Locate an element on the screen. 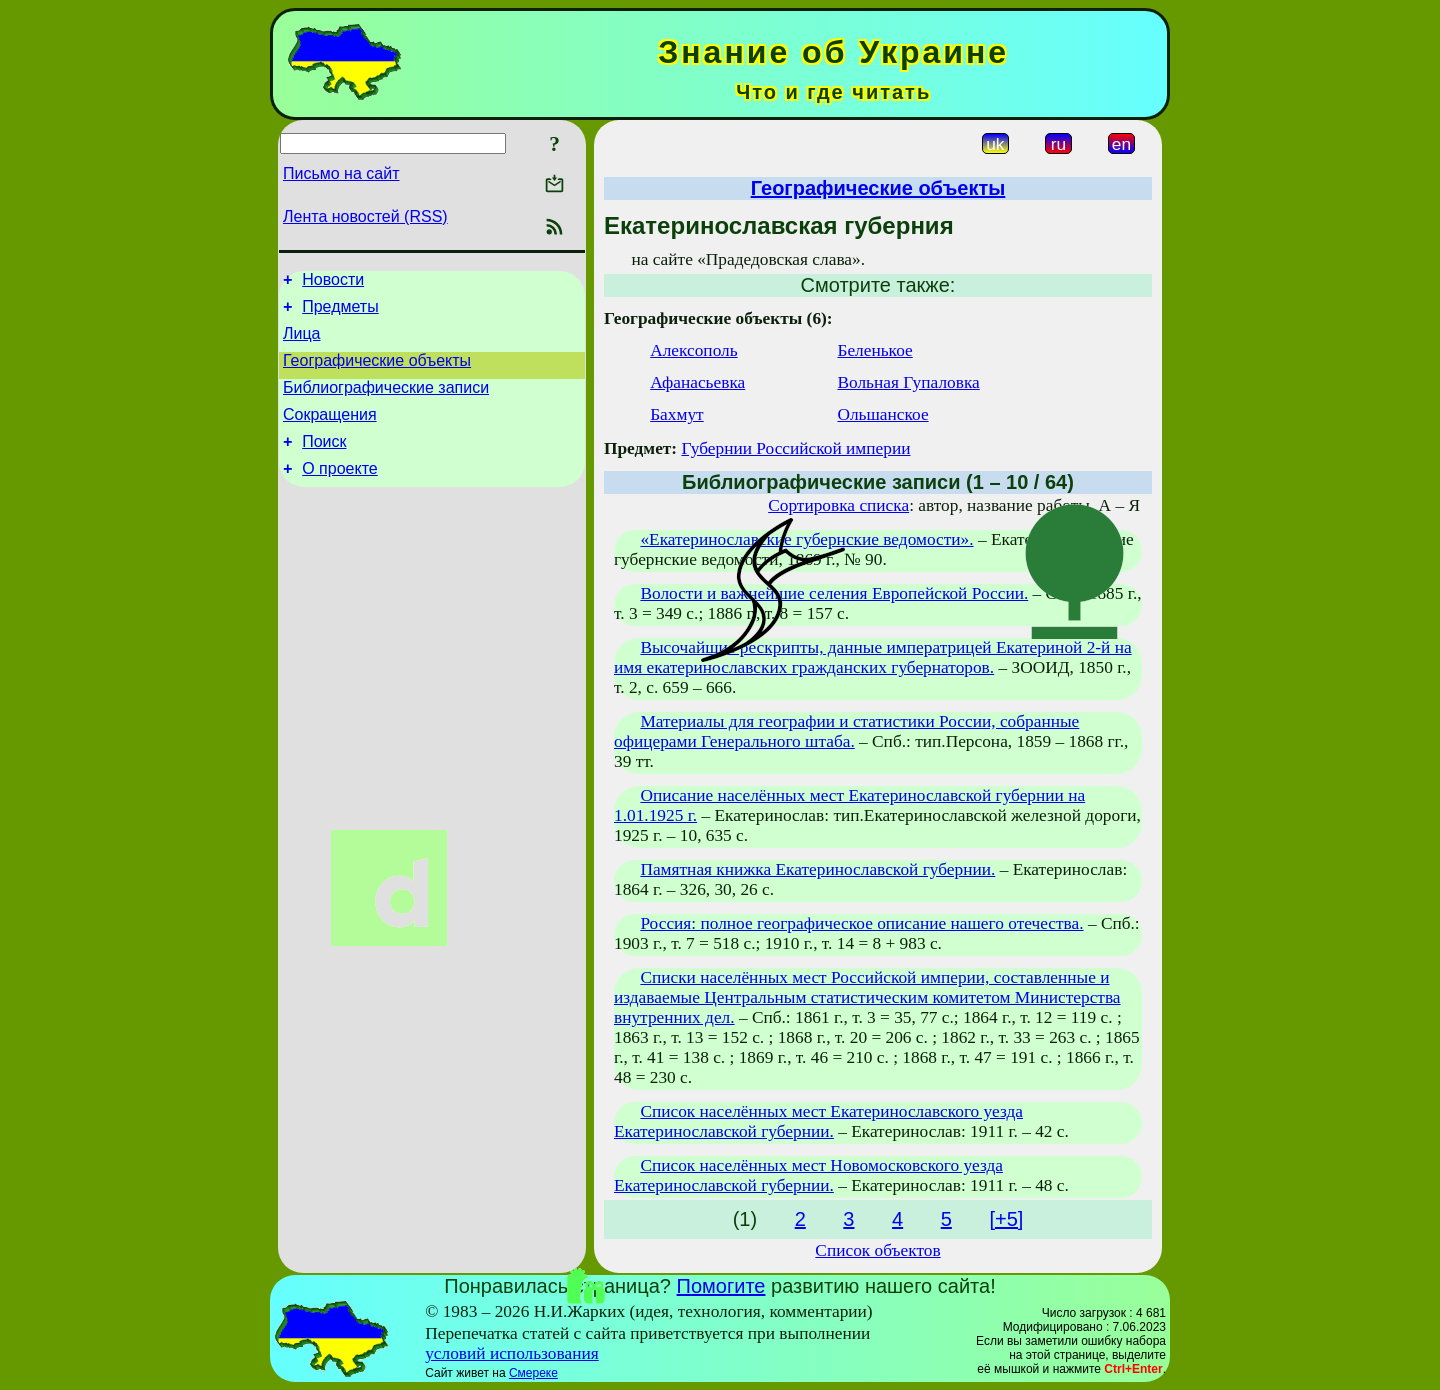 This screenshot has width=1440, height=1390. sailfish os logo is located at coordinates (773, 590).